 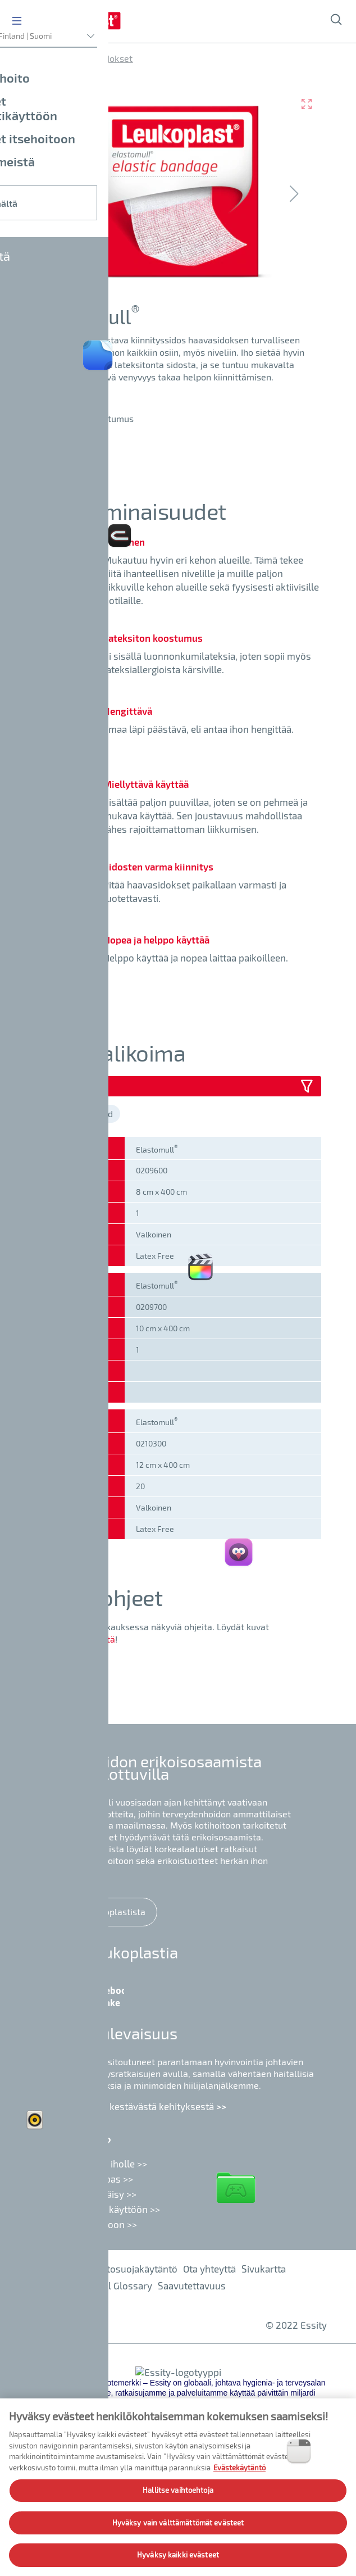 What do you see at coordinates (239, 1552) in the screenshot?
I see `open cawbird twitter client` at bounding box center [239, 1552].